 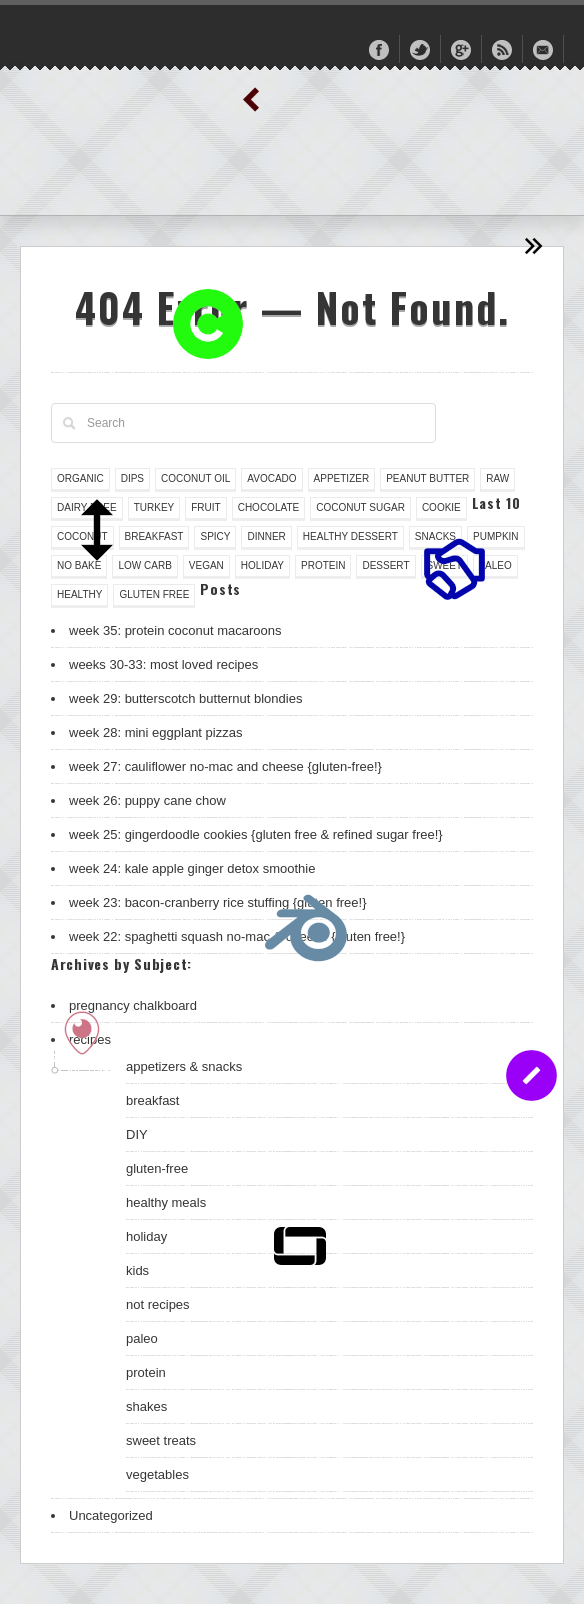 What do you see at coordinates (82, 1033) in the screenshot?
I see `periscope app logo` at bounding box center [82, 1033].